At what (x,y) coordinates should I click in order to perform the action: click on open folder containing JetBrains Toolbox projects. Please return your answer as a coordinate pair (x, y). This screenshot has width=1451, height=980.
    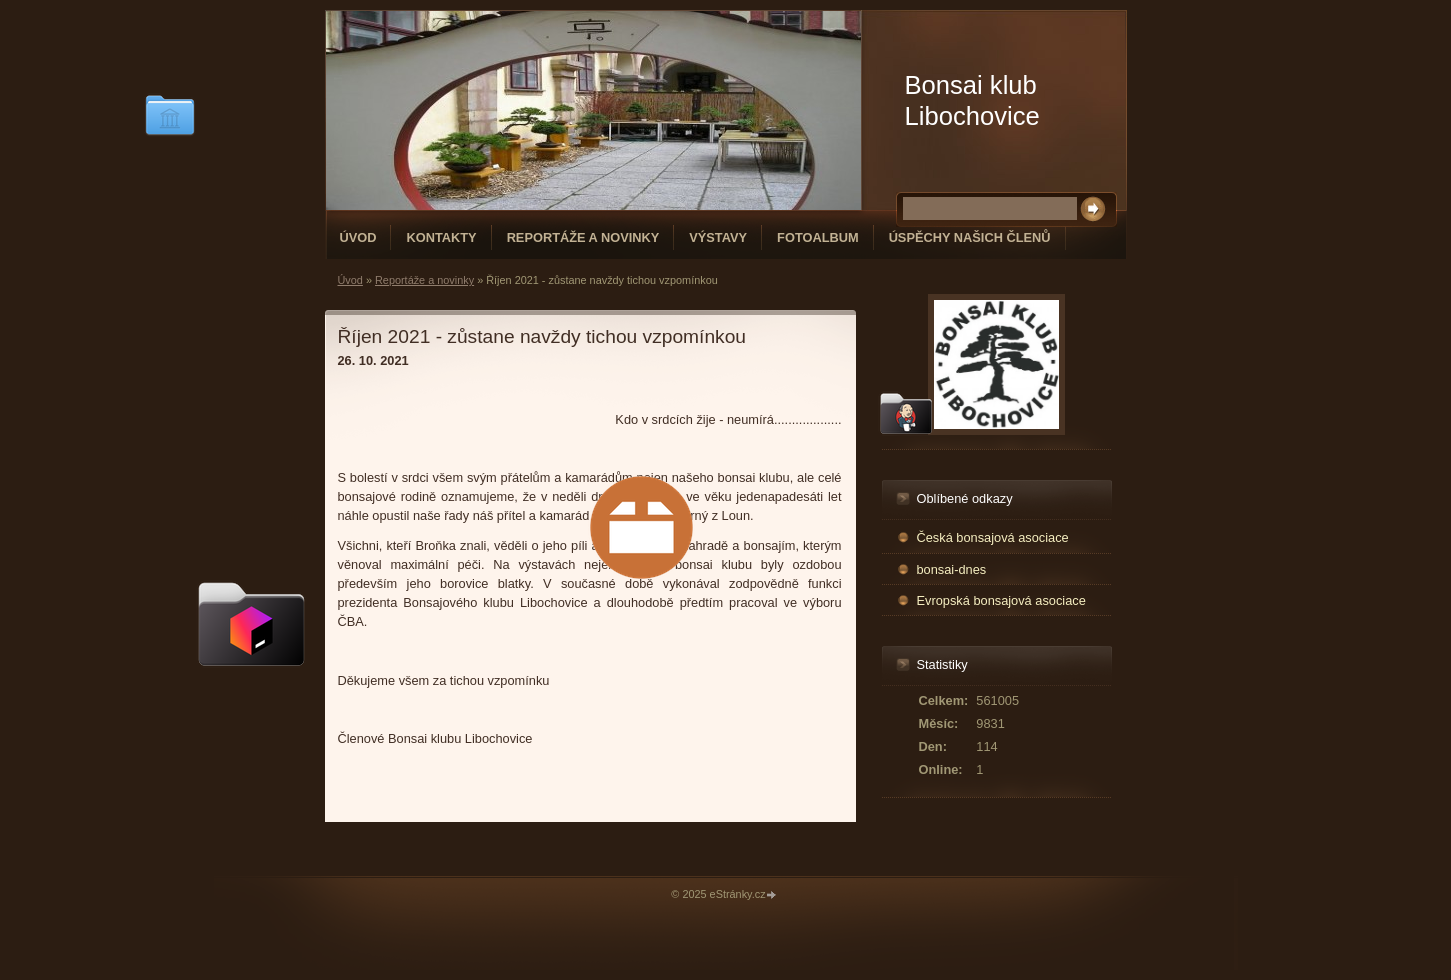
    Looking at the image, I should click on (251, 627).